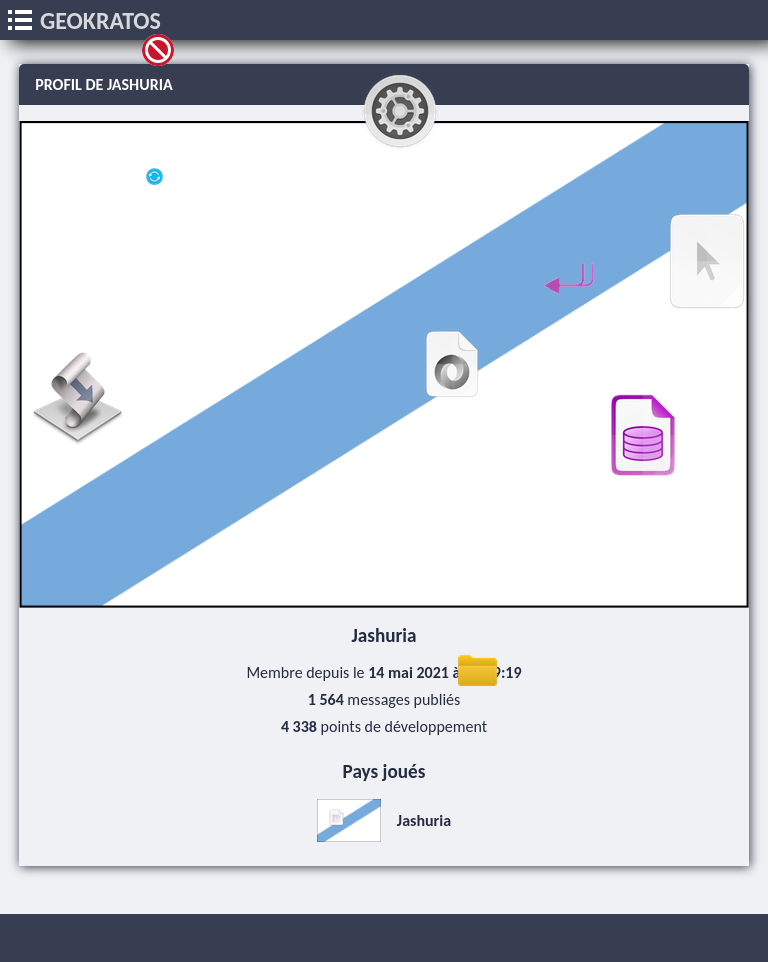  What do you see at coordinates (452, 364) in the screenshot?
I see `a JSON file type indicator` at bounding box center [452, 364].